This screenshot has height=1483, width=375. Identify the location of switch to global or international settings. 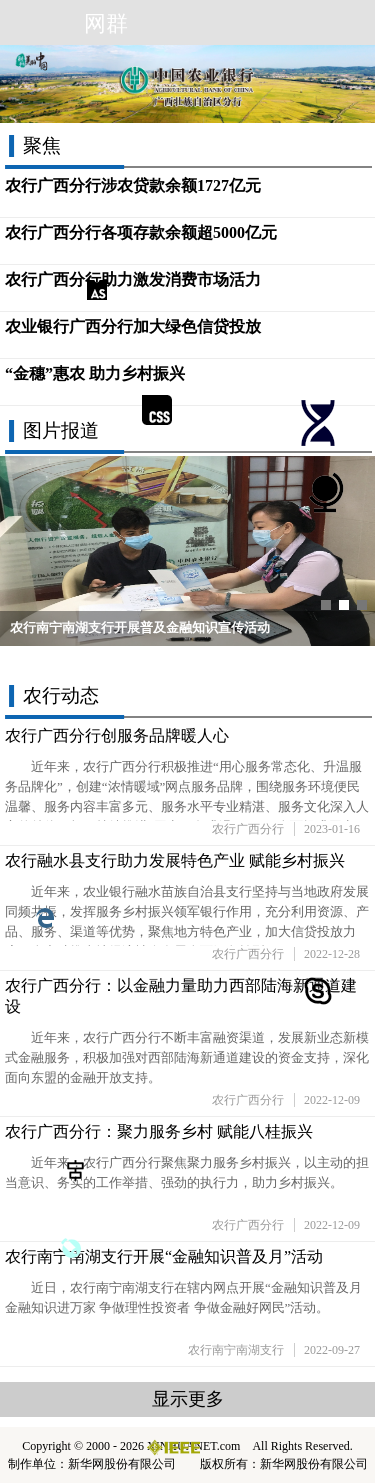
(325, 492).